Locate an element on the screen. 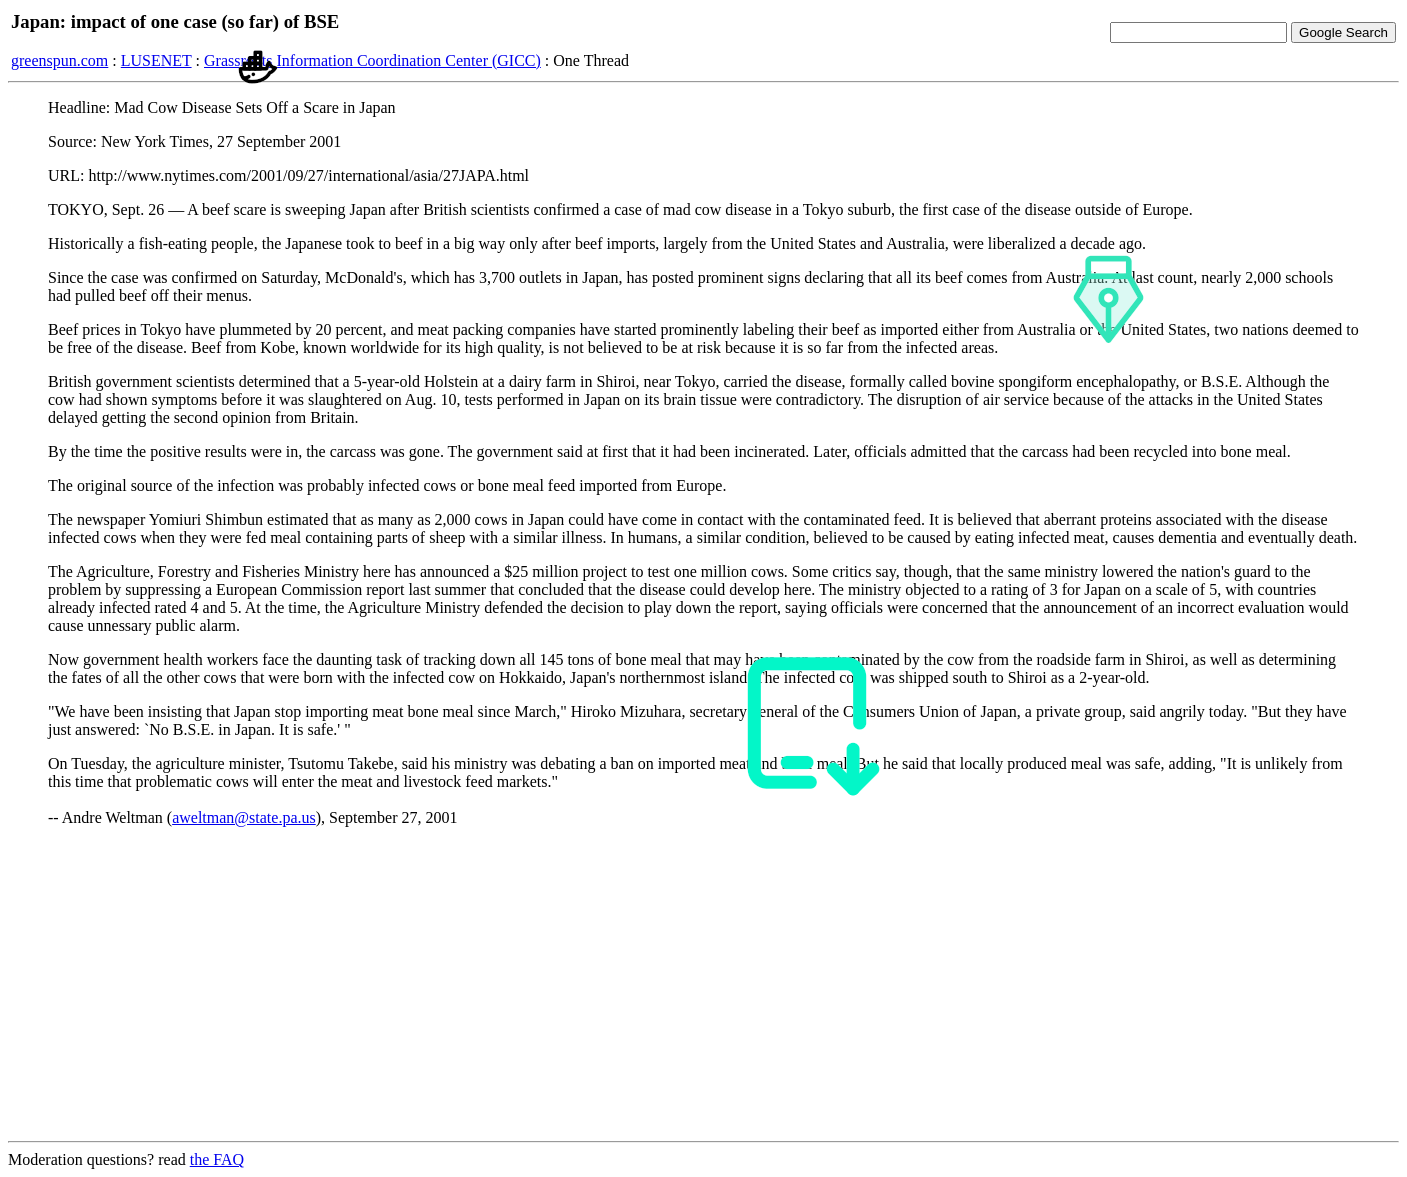 The image size is (1407, 1177). docker container management is located at coordinates (257, 67).